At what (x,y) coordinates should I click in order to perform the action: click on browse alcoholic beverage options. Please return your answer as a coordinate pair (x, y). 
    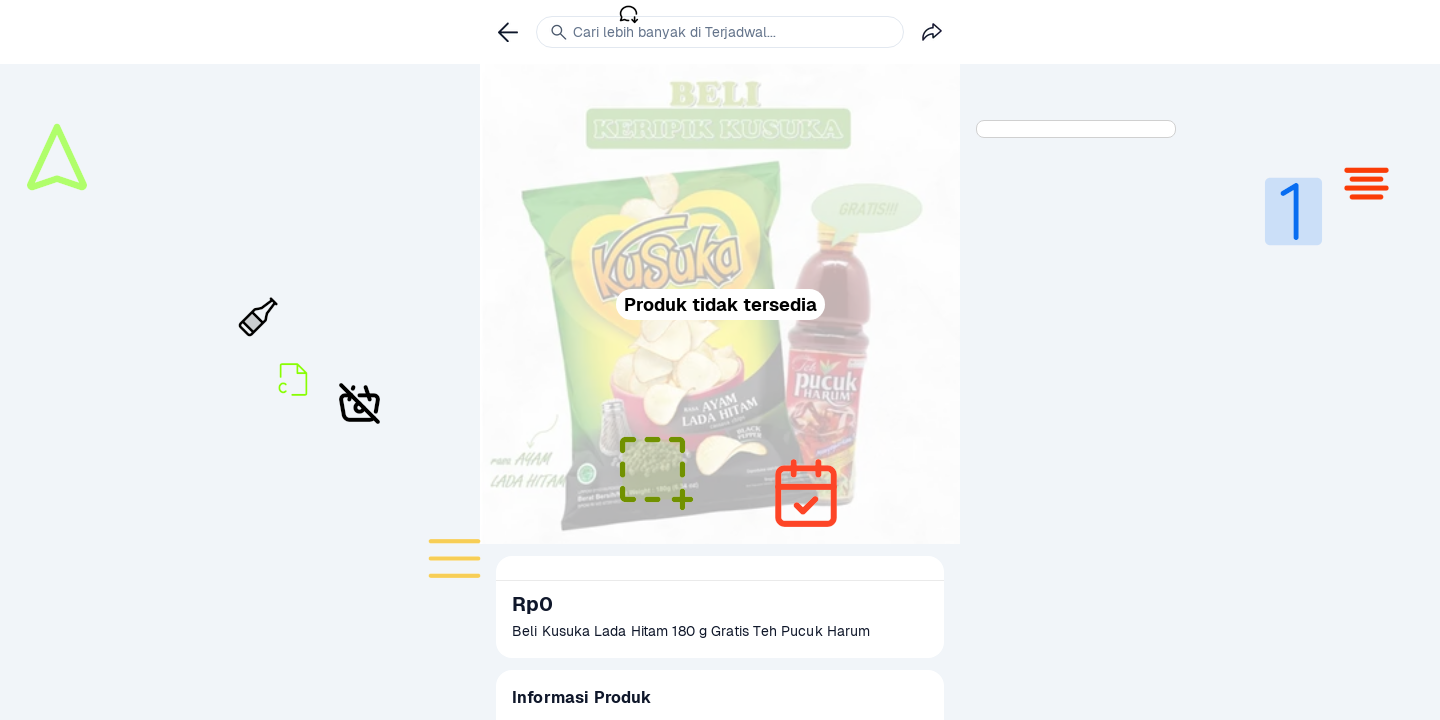
    Looking at the image, I should click on (257, 317).